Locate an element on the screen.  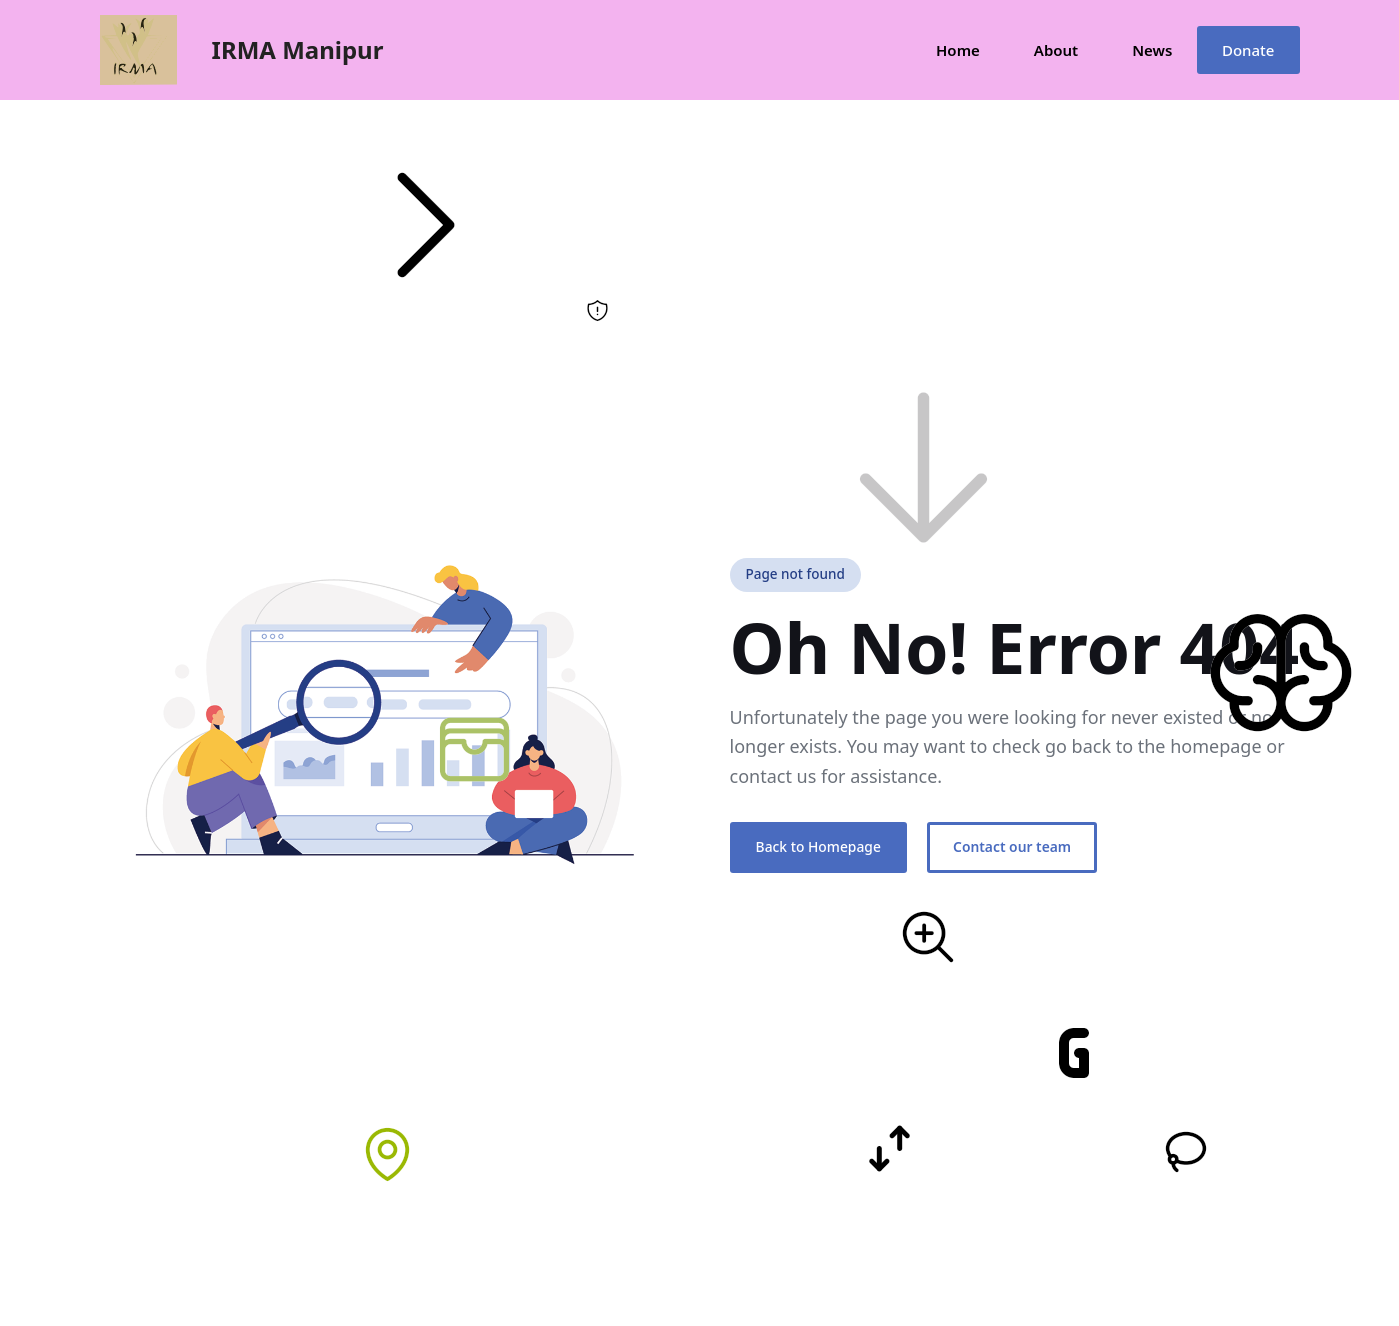
zoom in on content is located at coordinates (928, 937).